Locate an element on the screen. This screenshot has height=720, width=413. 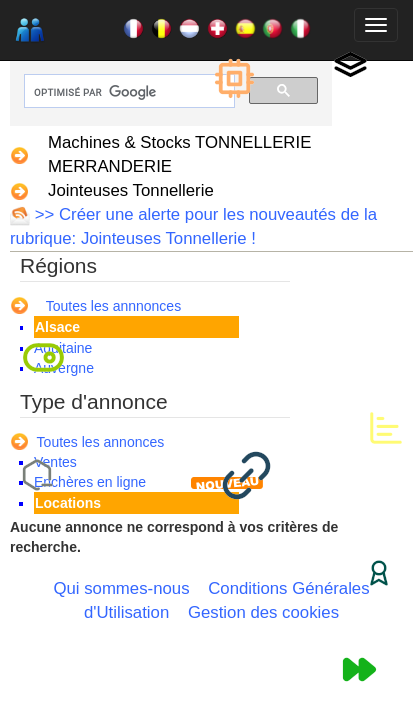
toggle switch in the on position is located at coordinates (43, 357).